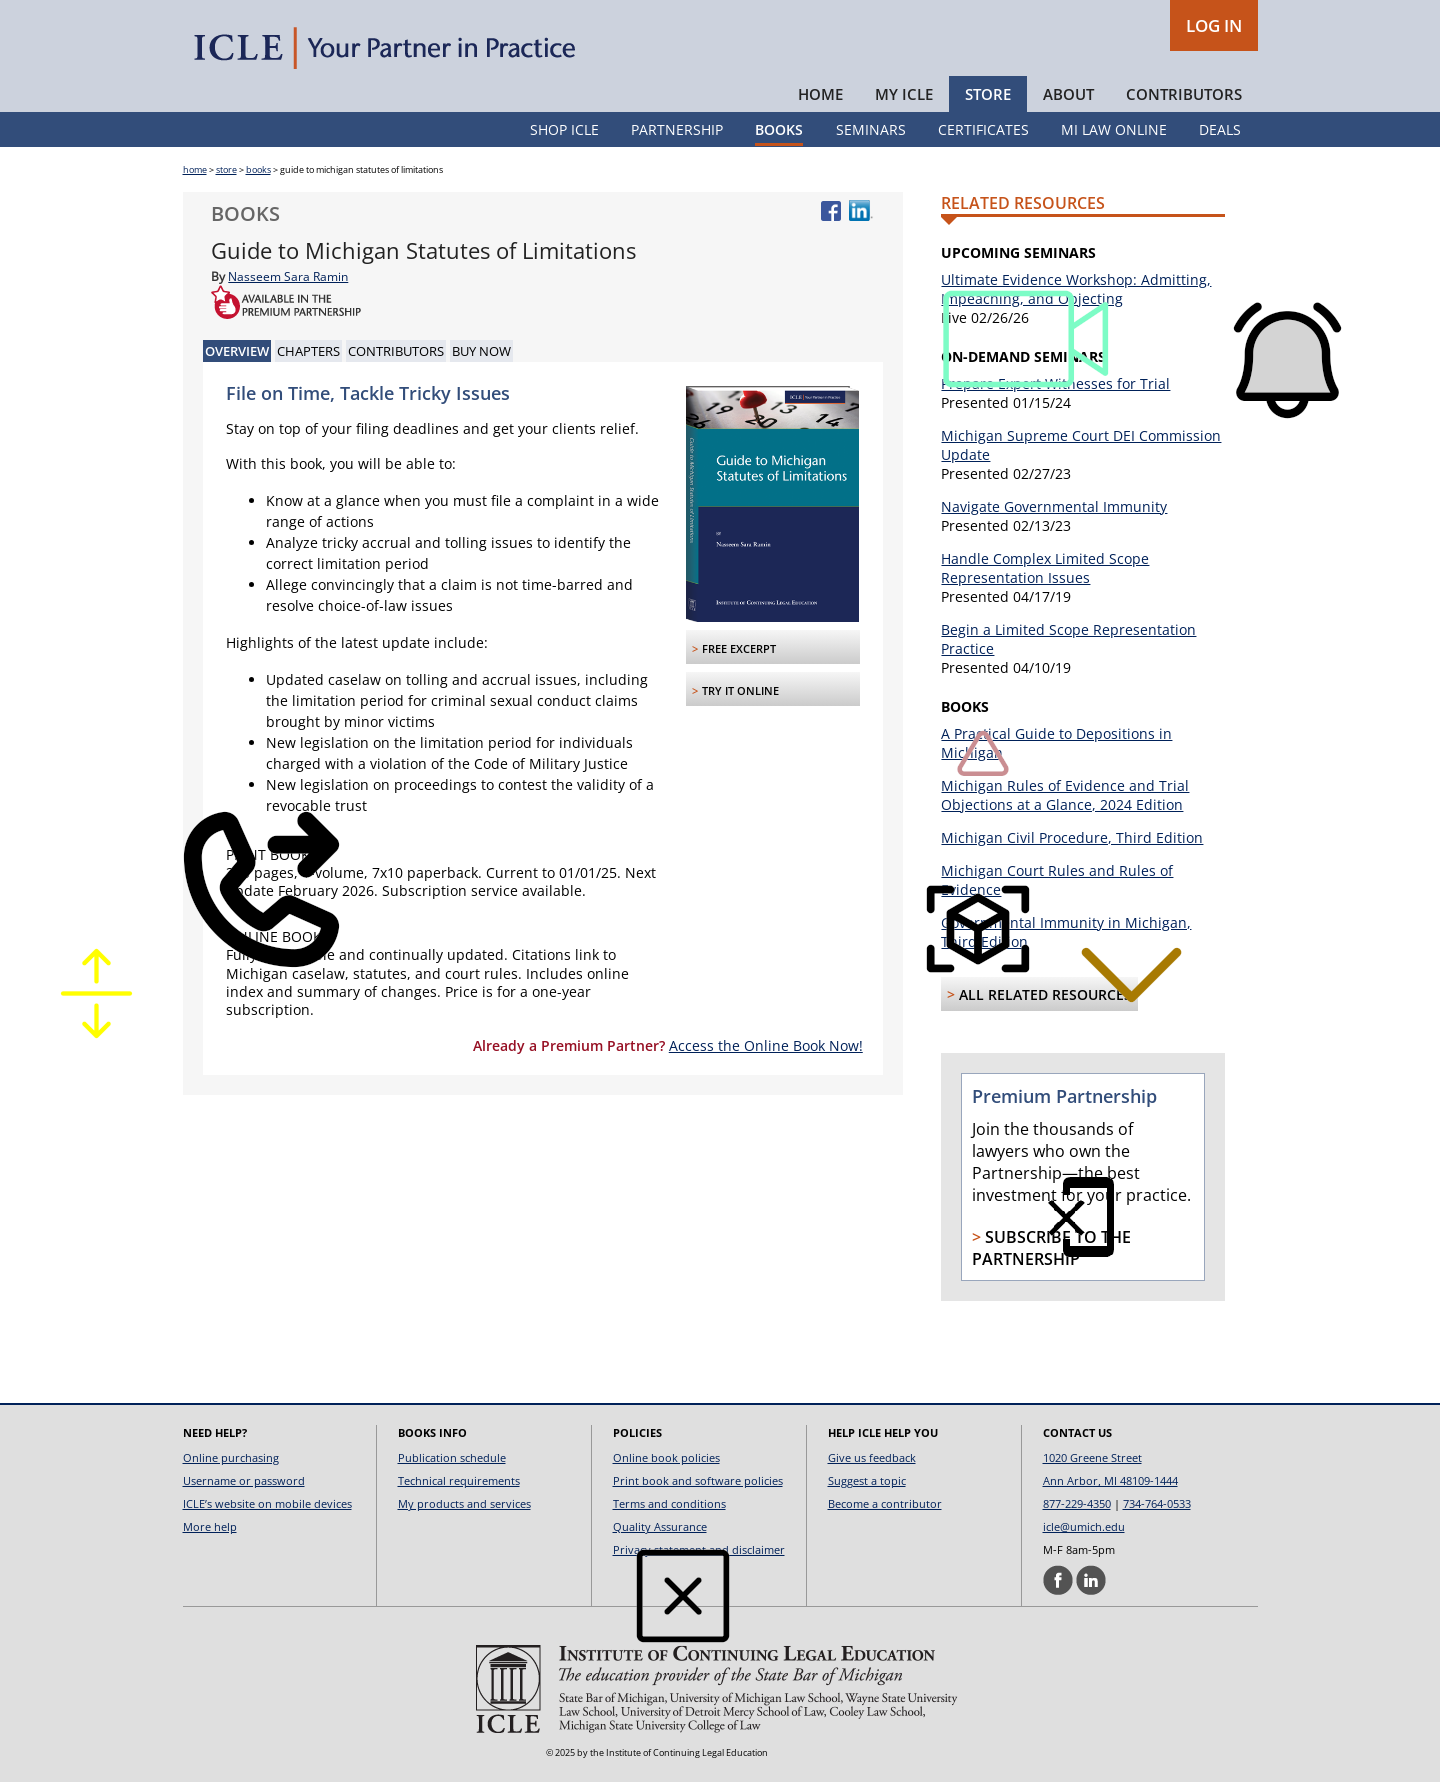 This screenshot has width=1440, height=1782. I want to click on close or dismiss a dialog box, so click(683, 1596).